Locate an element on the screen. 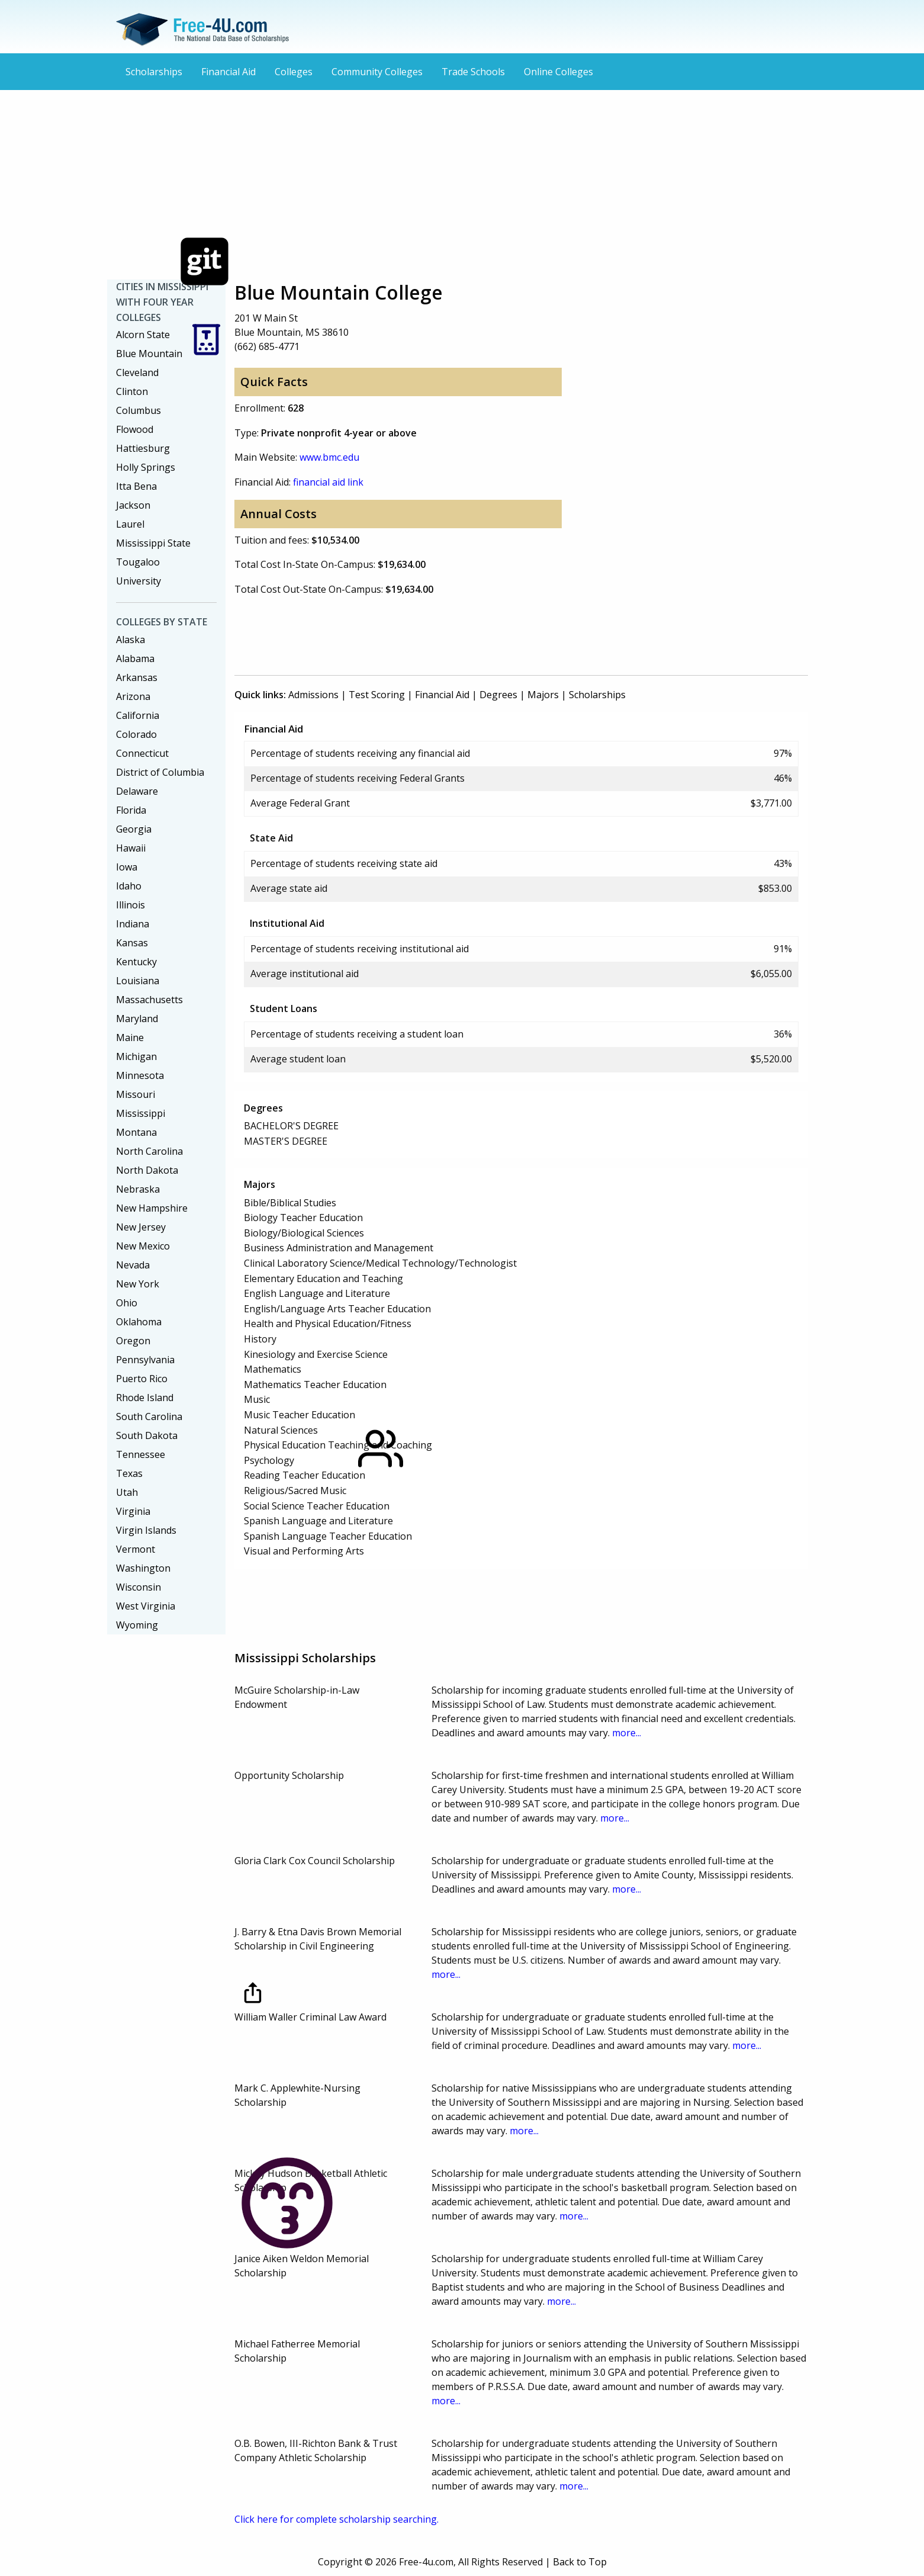 The width and height of the screenshot is (924, 2576). view data table or spreadsheet is located at coordinates (206, 339).